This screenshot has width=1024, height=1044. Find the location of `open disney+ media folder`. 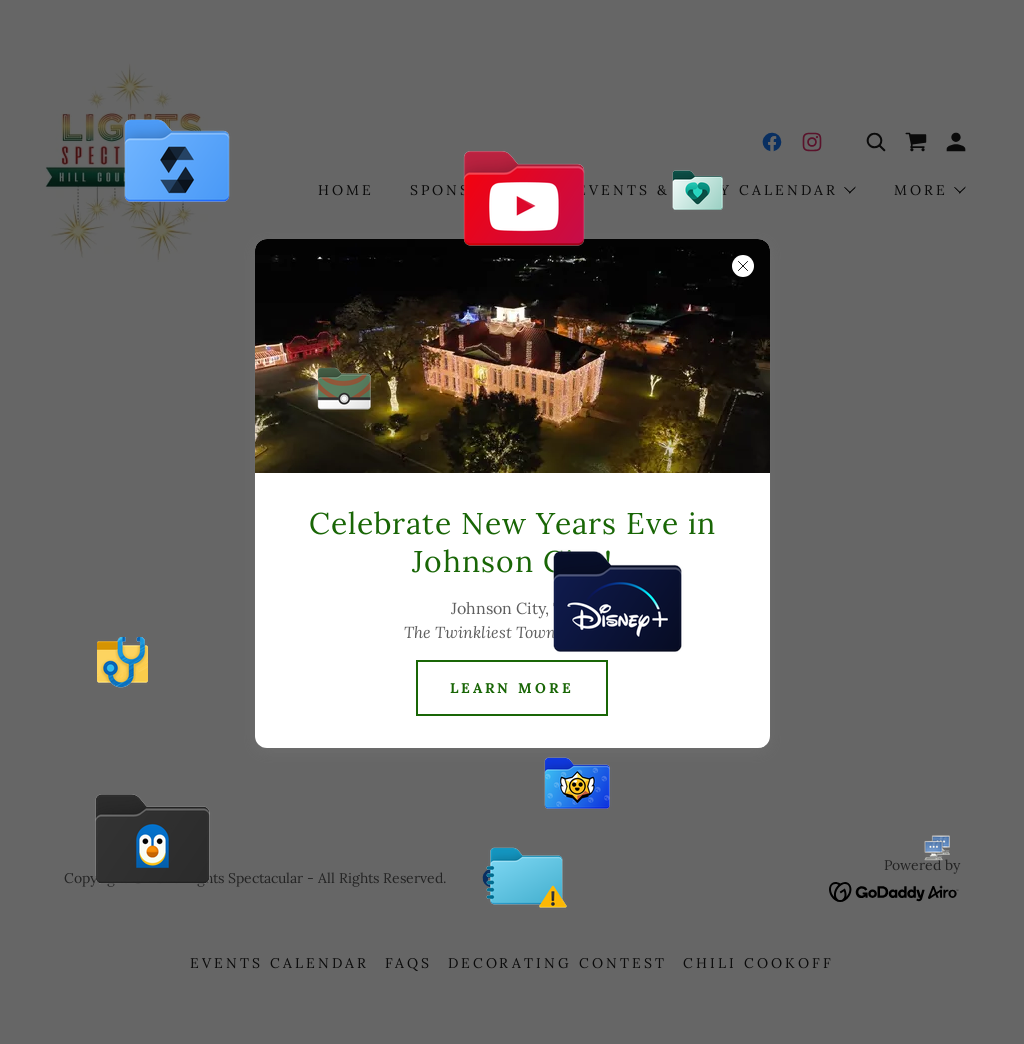

open disney+ media folder is located at coordinates (617, 605).